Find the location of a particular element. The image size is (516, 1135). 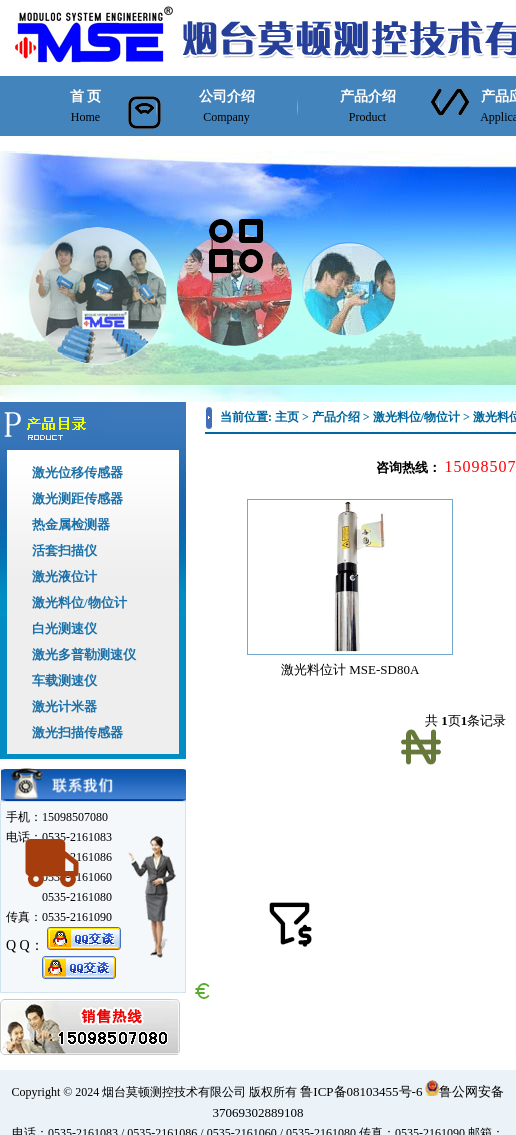

indicates euro currency or pricing is located at coordinates (203, 991).